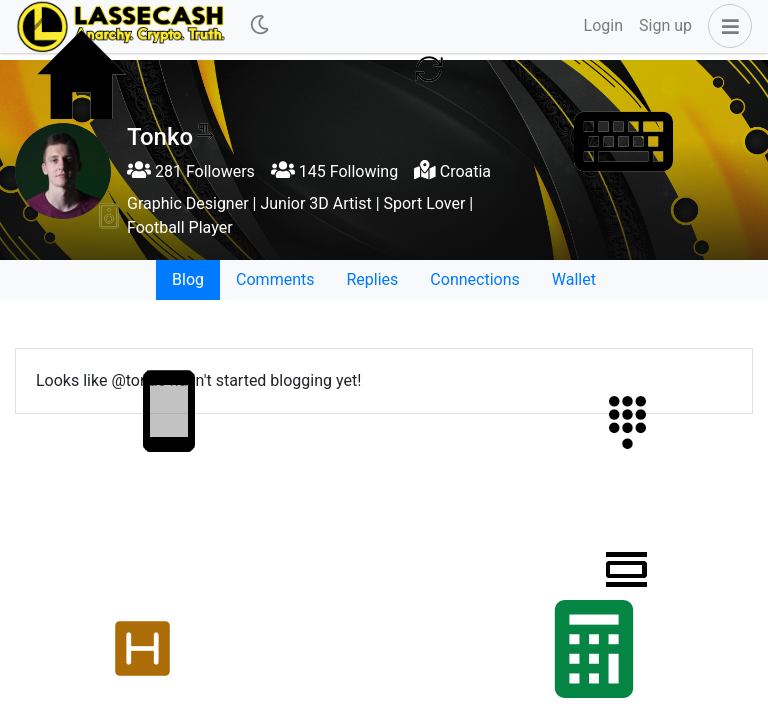  What do you see at coordinates (109, 216) in the screenshot?
I see `adjust speaker or audio output settings` at bounding box center [109, 216].